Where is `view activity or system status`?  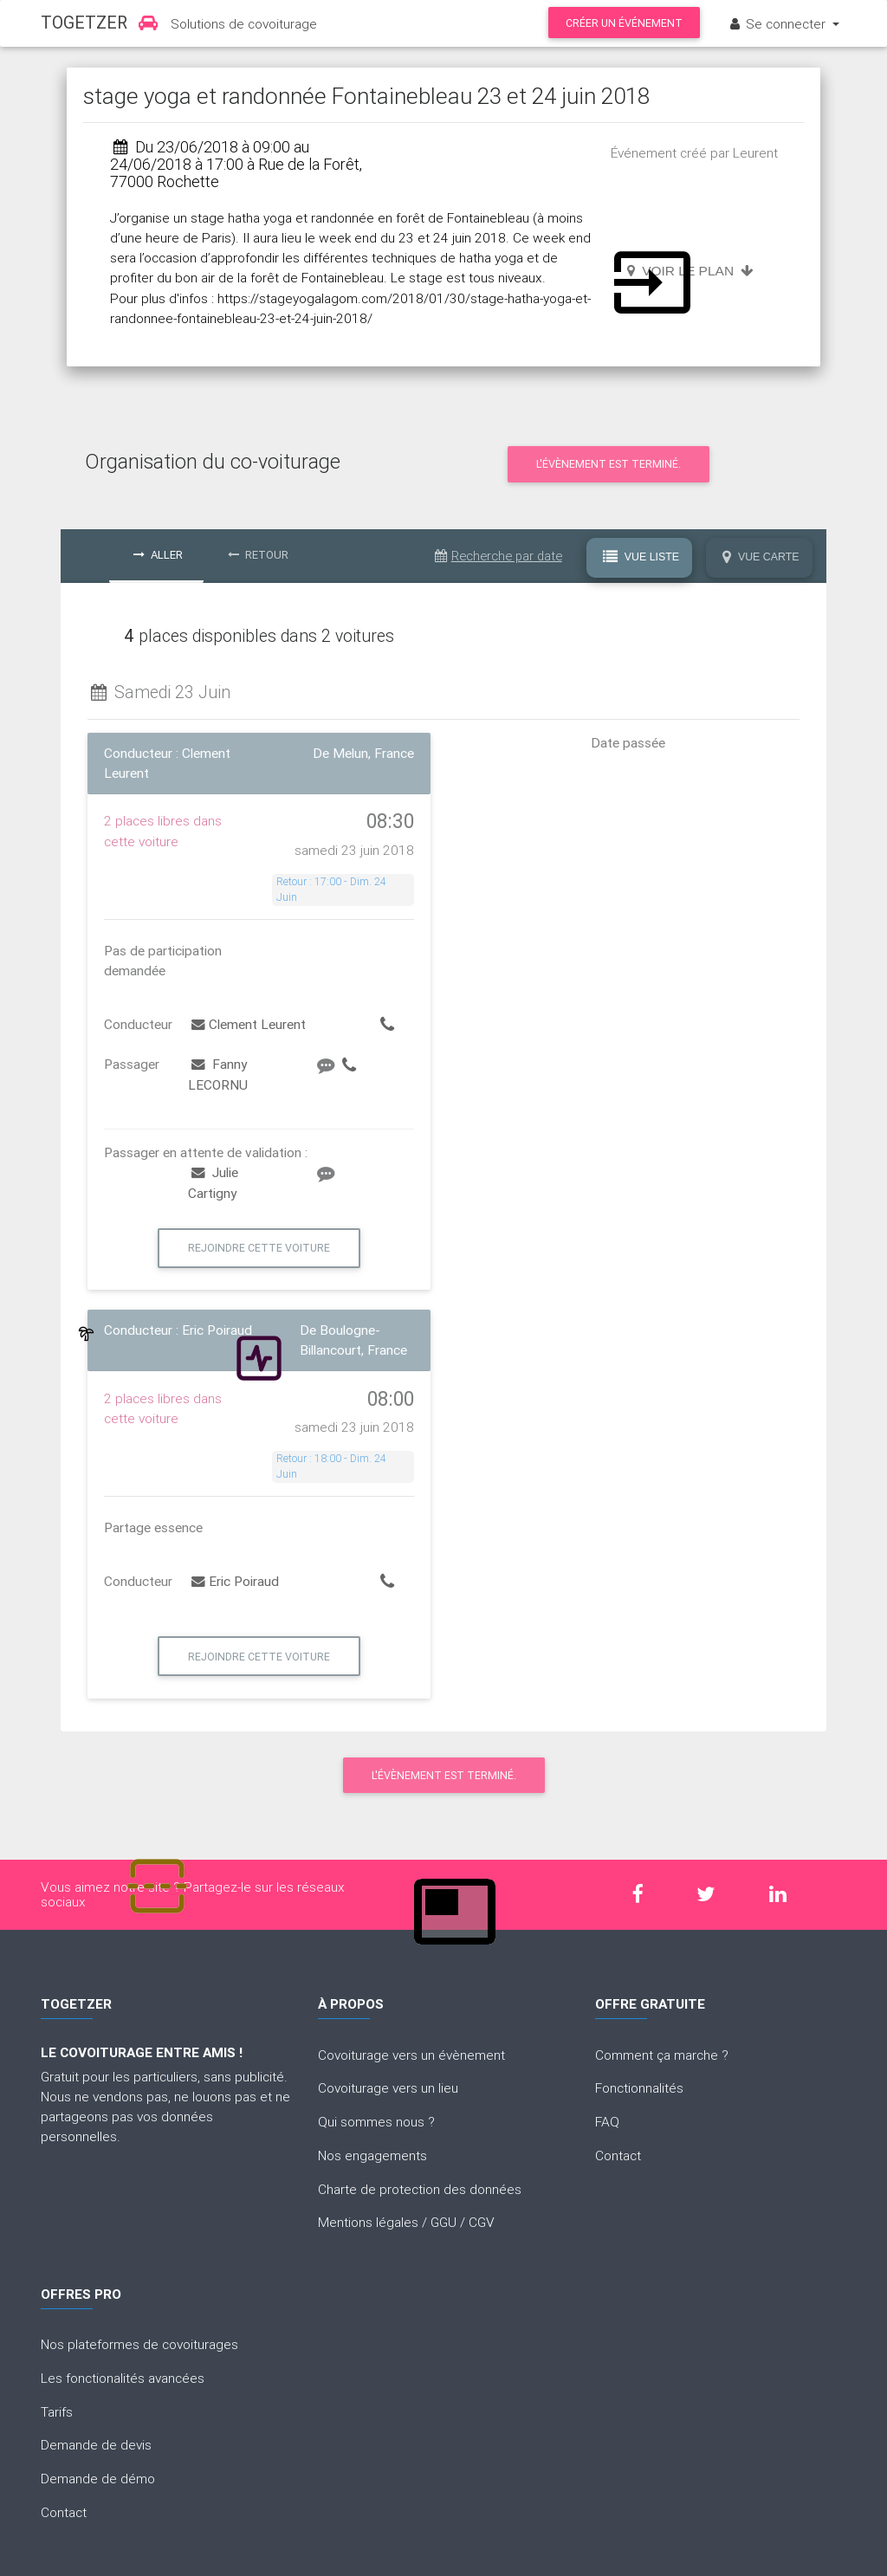
view activity or system status is located at coordinates (259, 1358).